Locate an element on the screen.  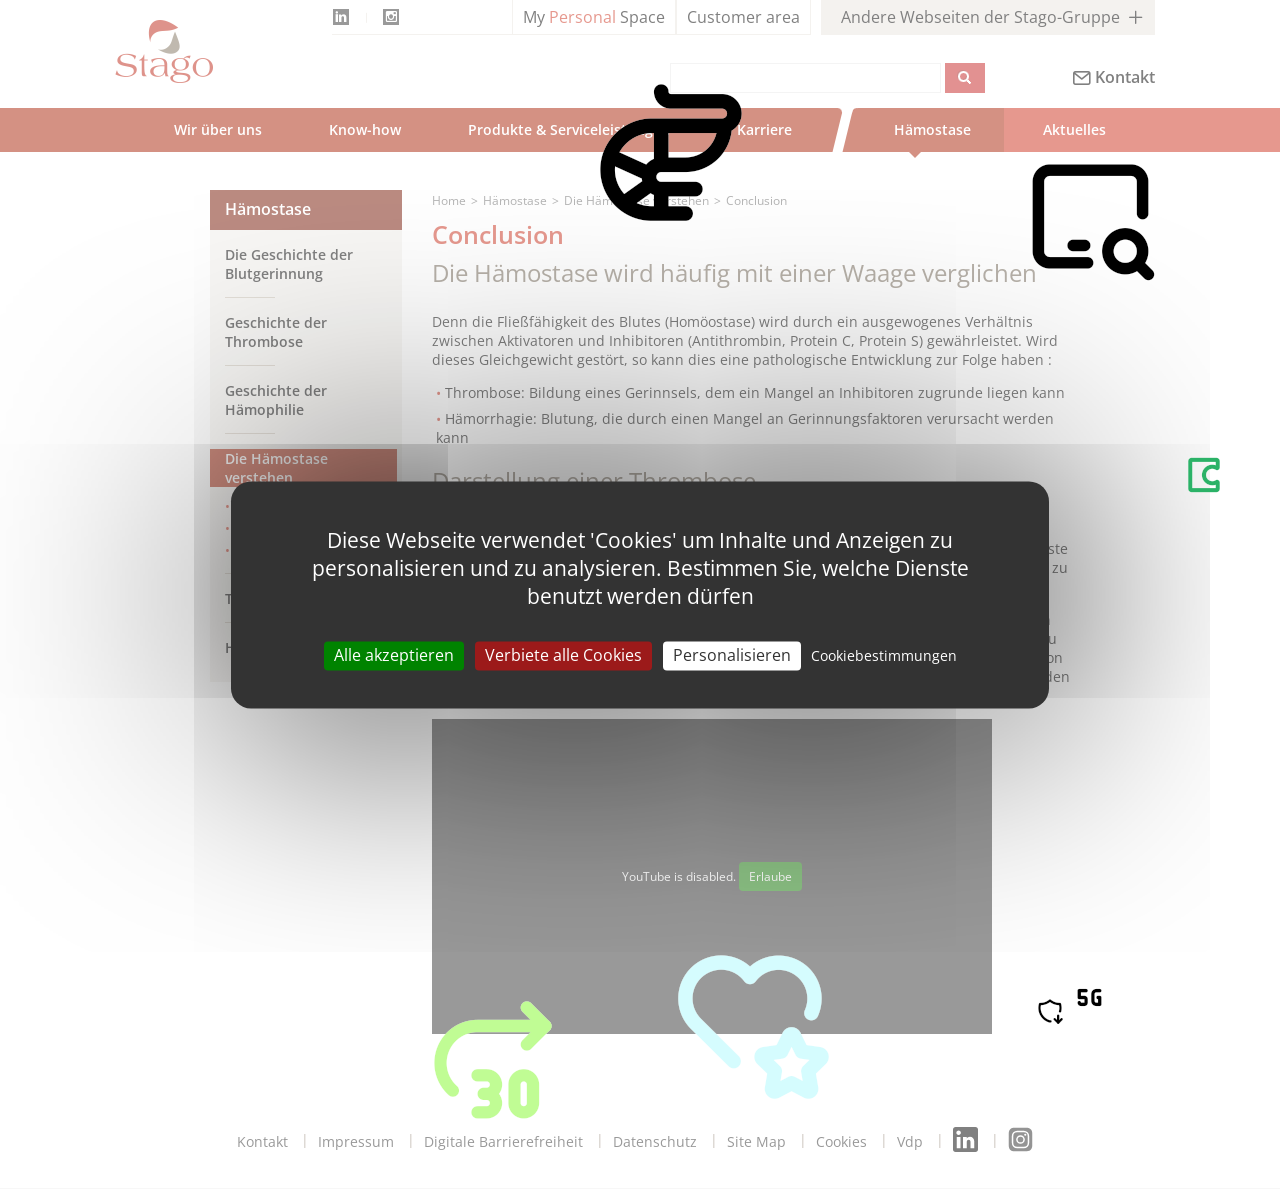
skip forward 30 seconds is located at coordinates (496, 1063).